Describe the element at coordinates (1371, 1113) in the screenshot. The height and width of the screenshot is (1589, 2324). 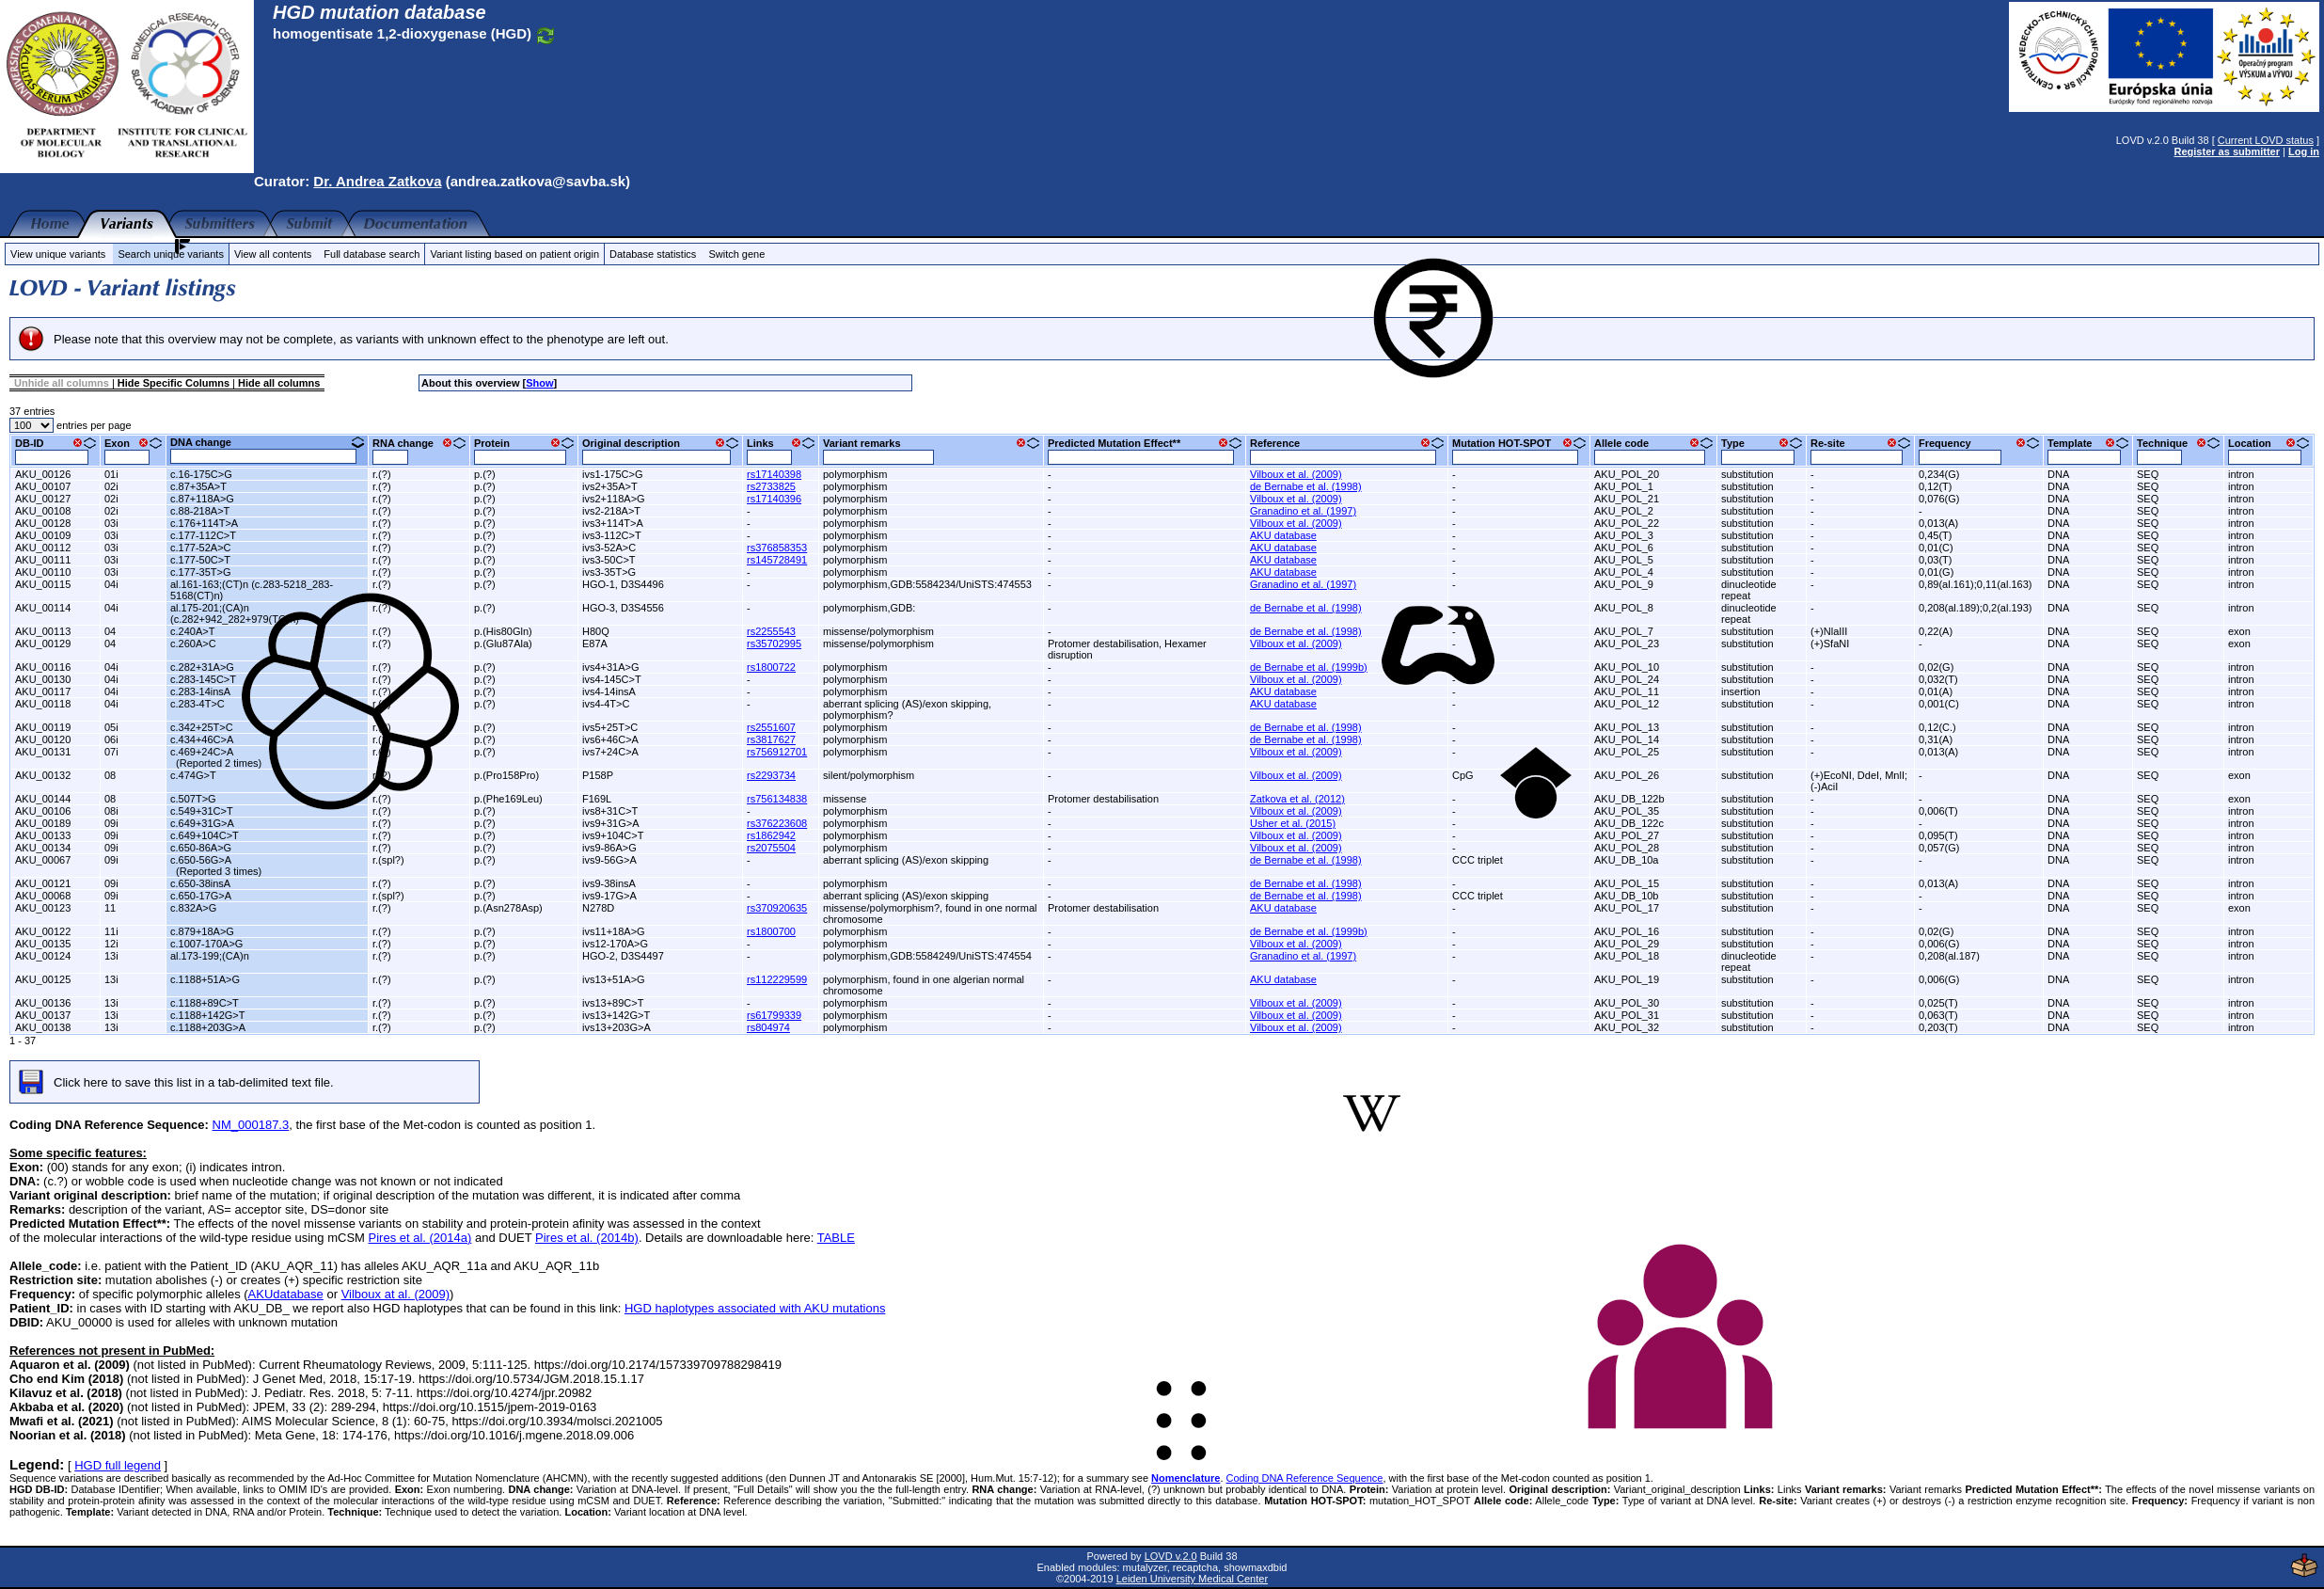
I see `open Wikipedia` at that location.